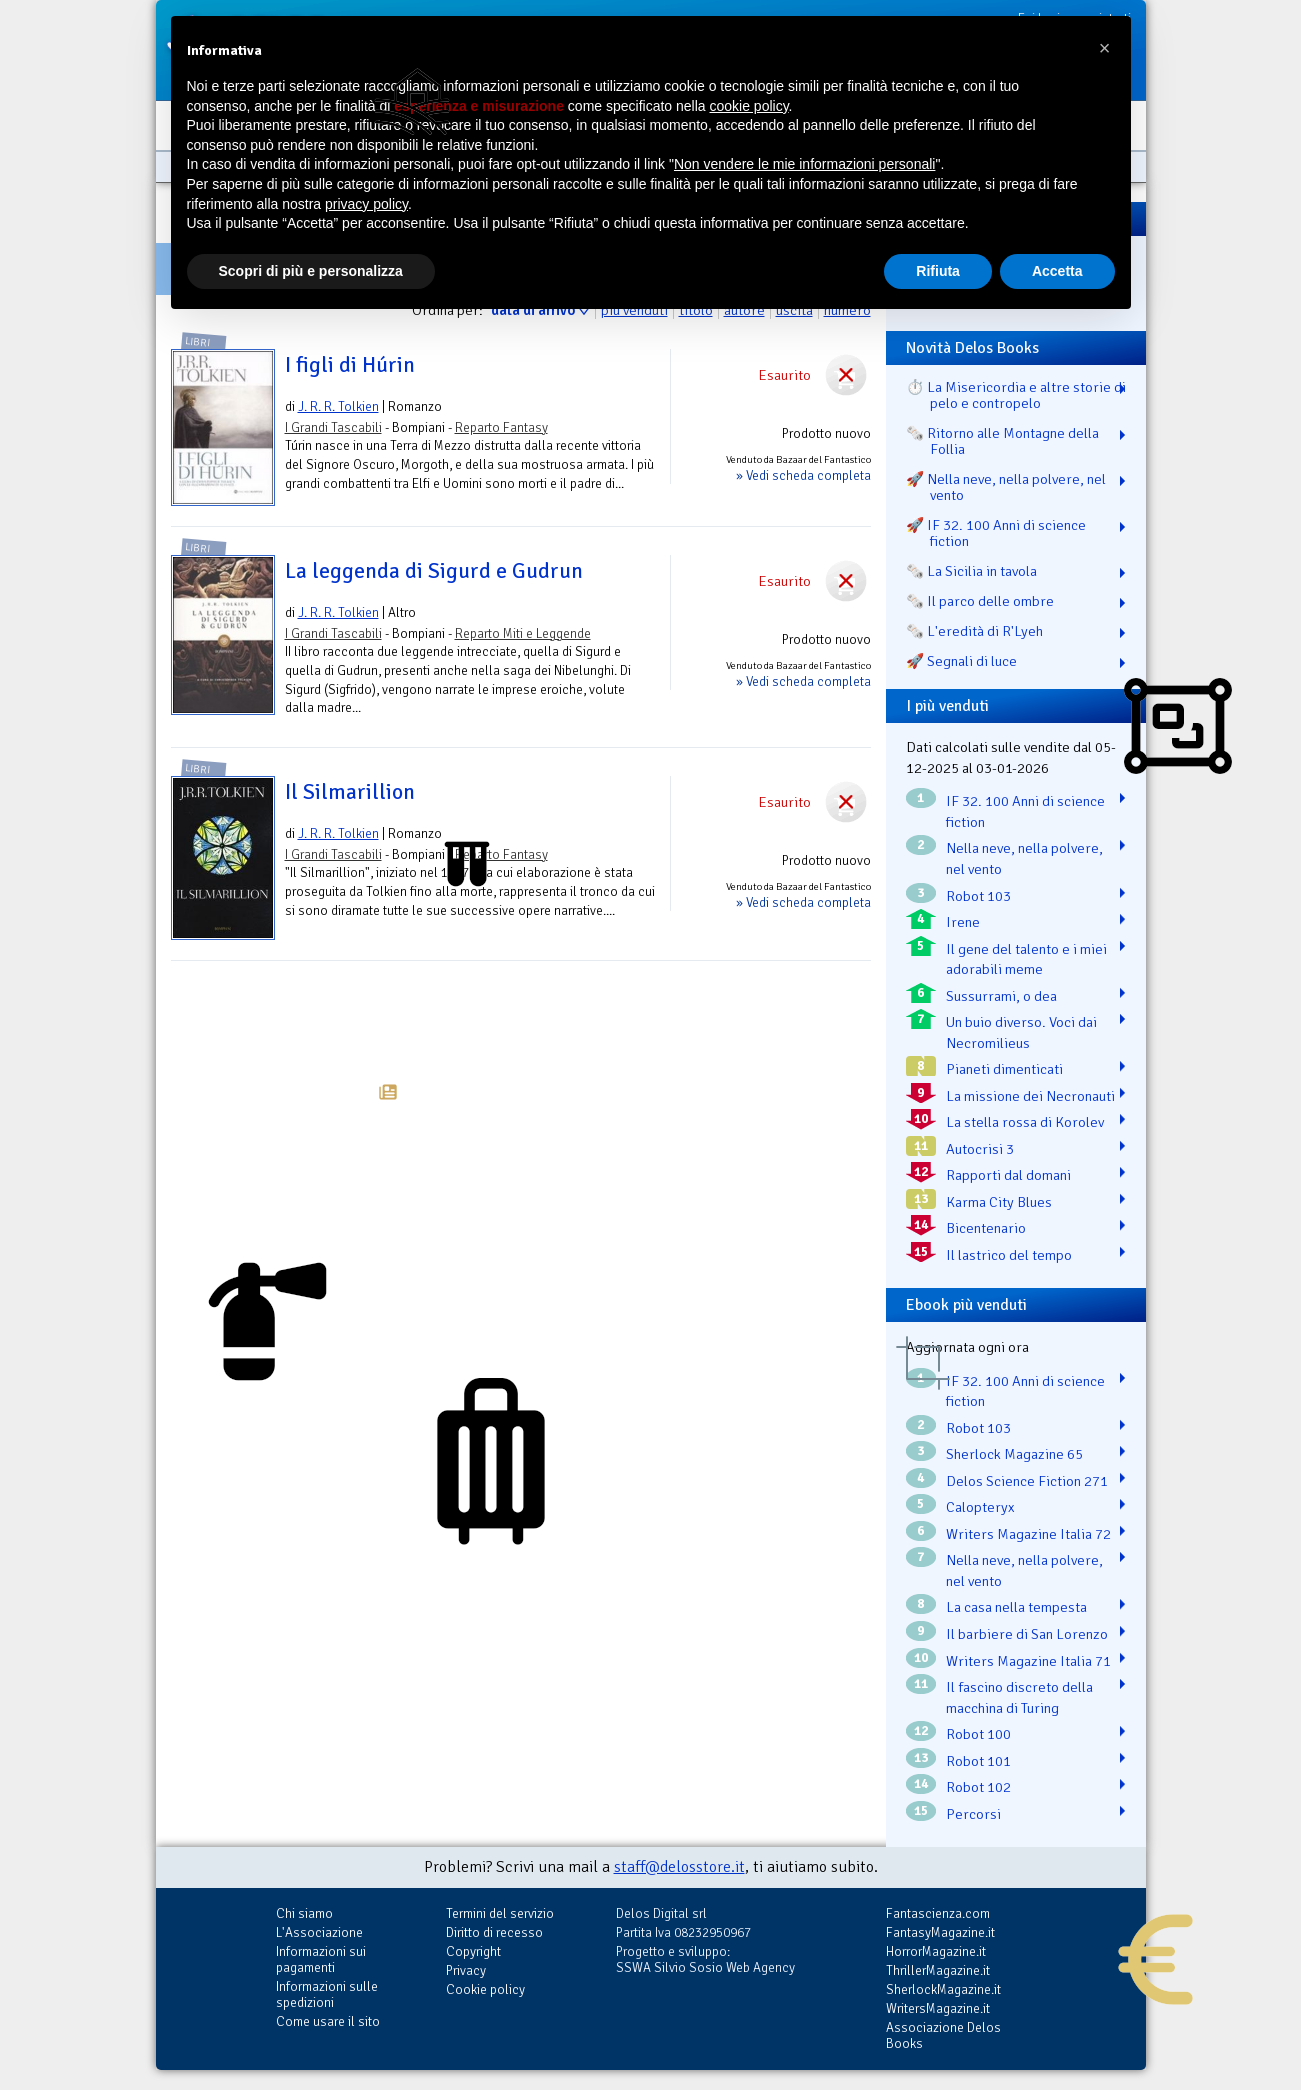 The width and height of the screenshot is (1301, 2090). I want to click on access farm or agricultural features, so click(412, 103).